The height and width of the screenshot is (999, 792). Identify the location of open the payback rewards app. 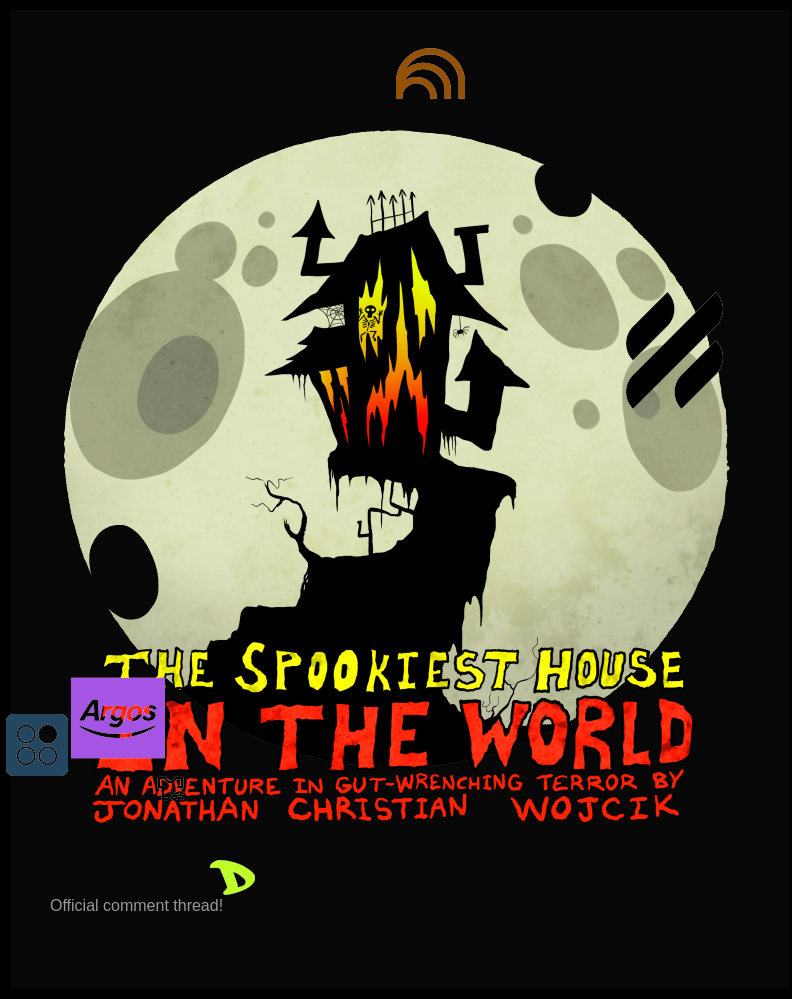
(37, 745).